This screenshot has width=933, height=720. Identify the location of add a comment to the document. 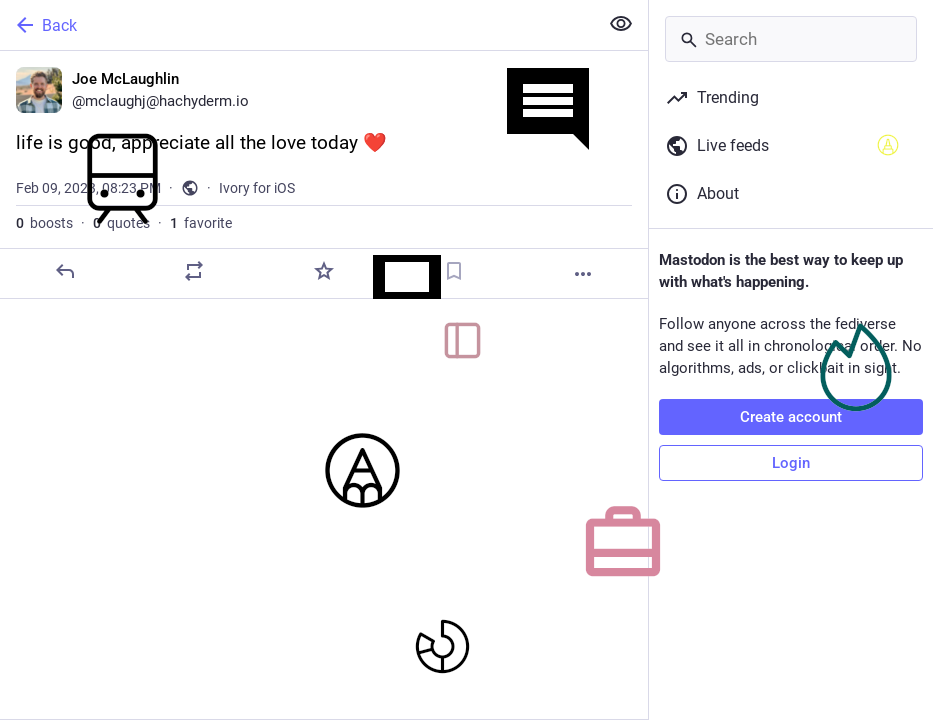
(548, 109).